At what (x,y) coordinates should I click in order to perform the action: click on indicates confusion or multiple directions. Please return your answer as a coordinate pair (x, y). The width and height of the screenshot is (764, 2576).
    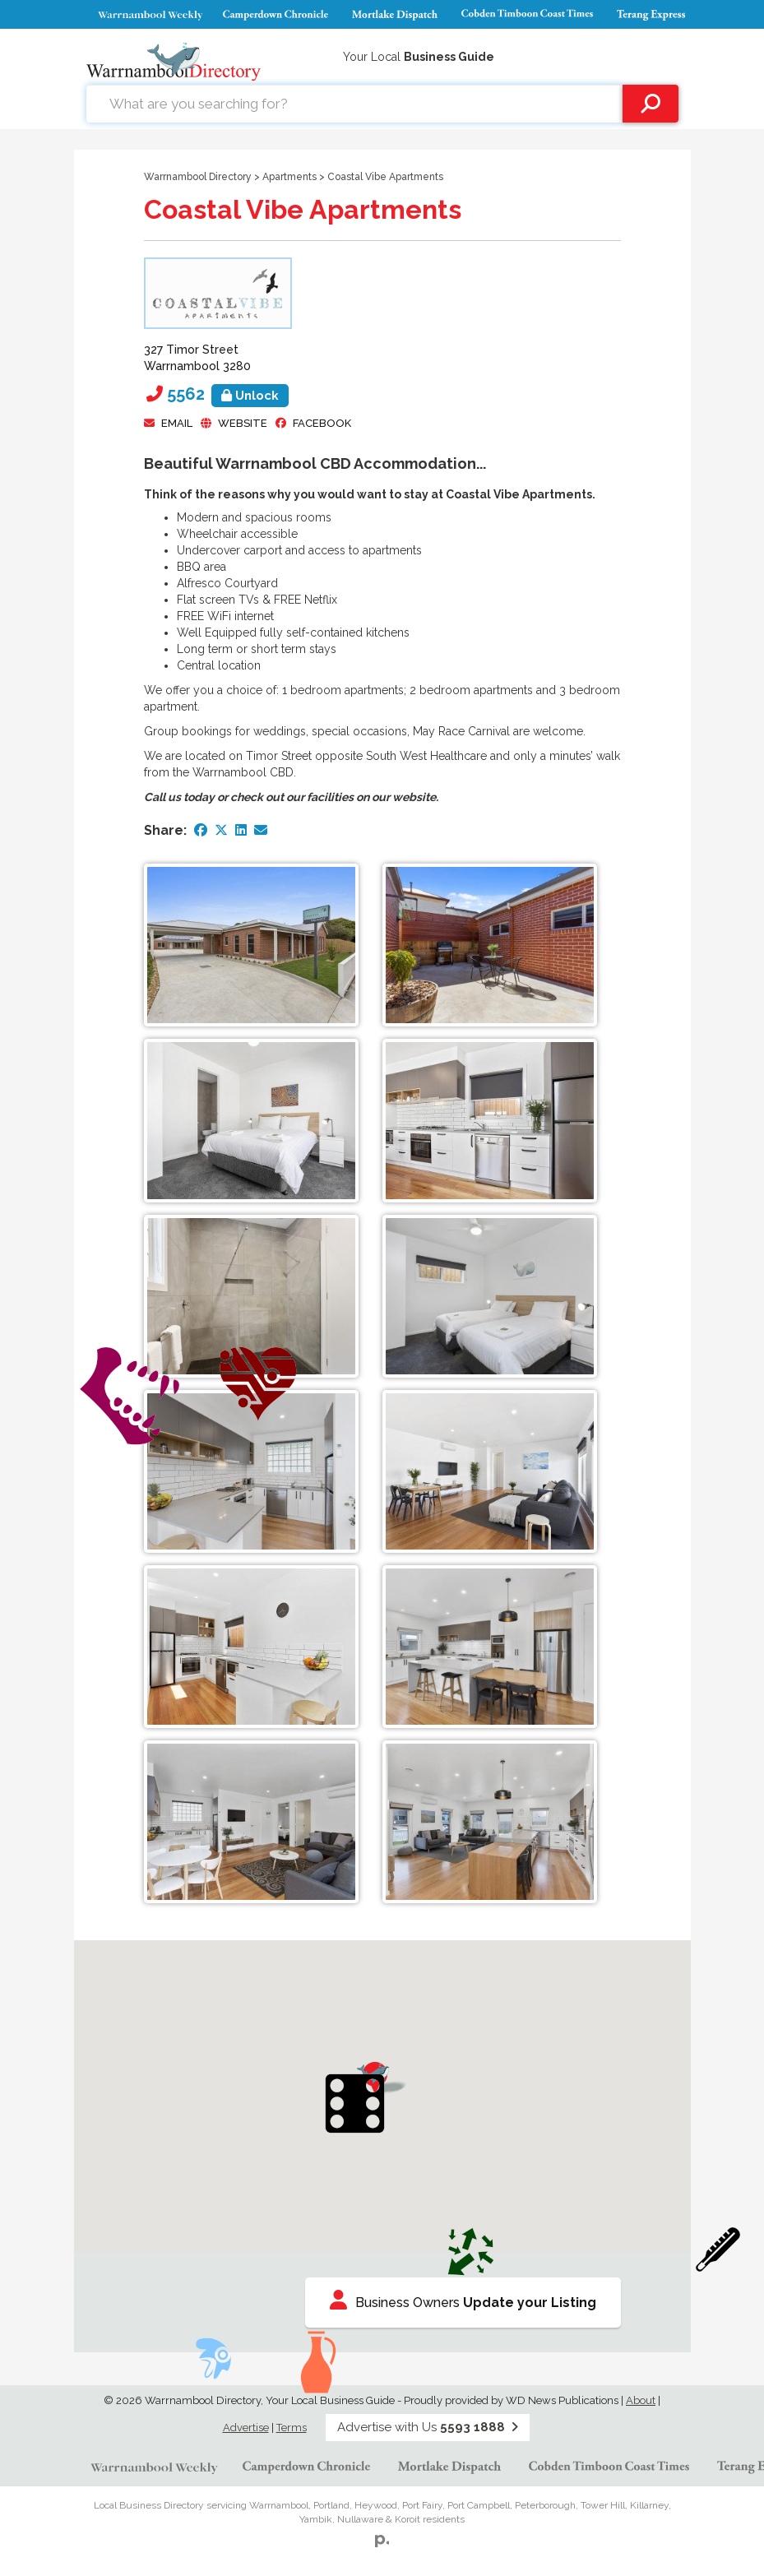
    Looking at the image, I should click on (470, 2251).